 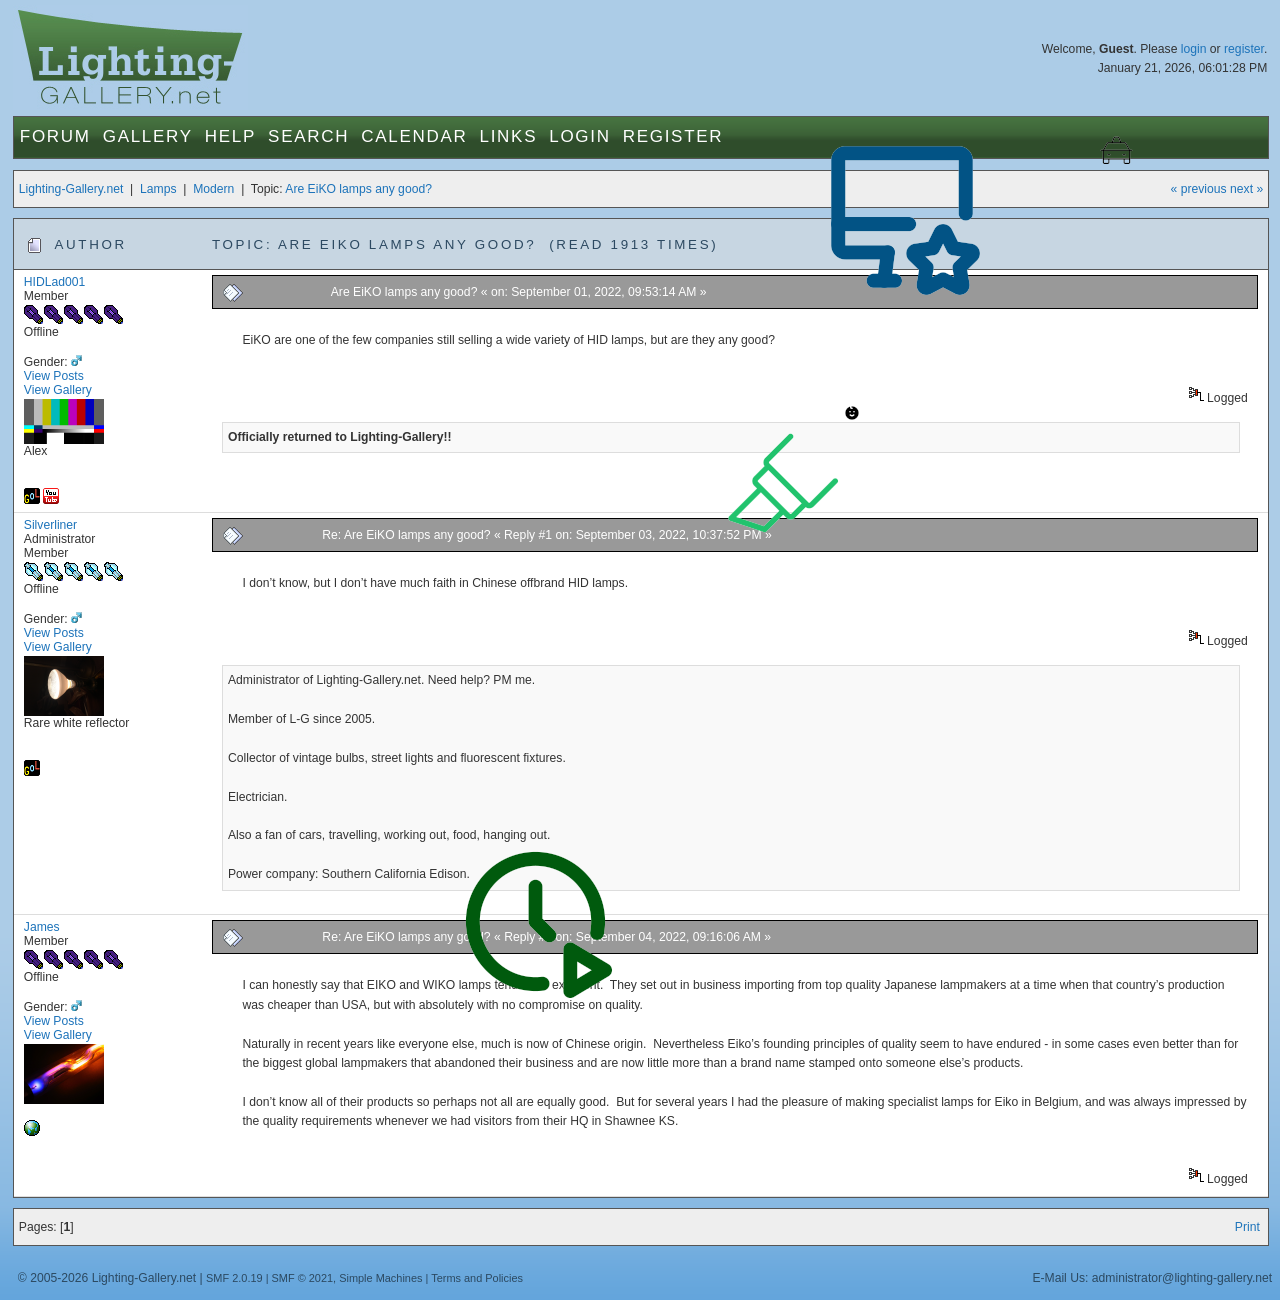 What do you see at coordinates (852, 413) in the screenshot?
I see `switch to kids mode or child-friendly content` at bounding box center [852, 413].